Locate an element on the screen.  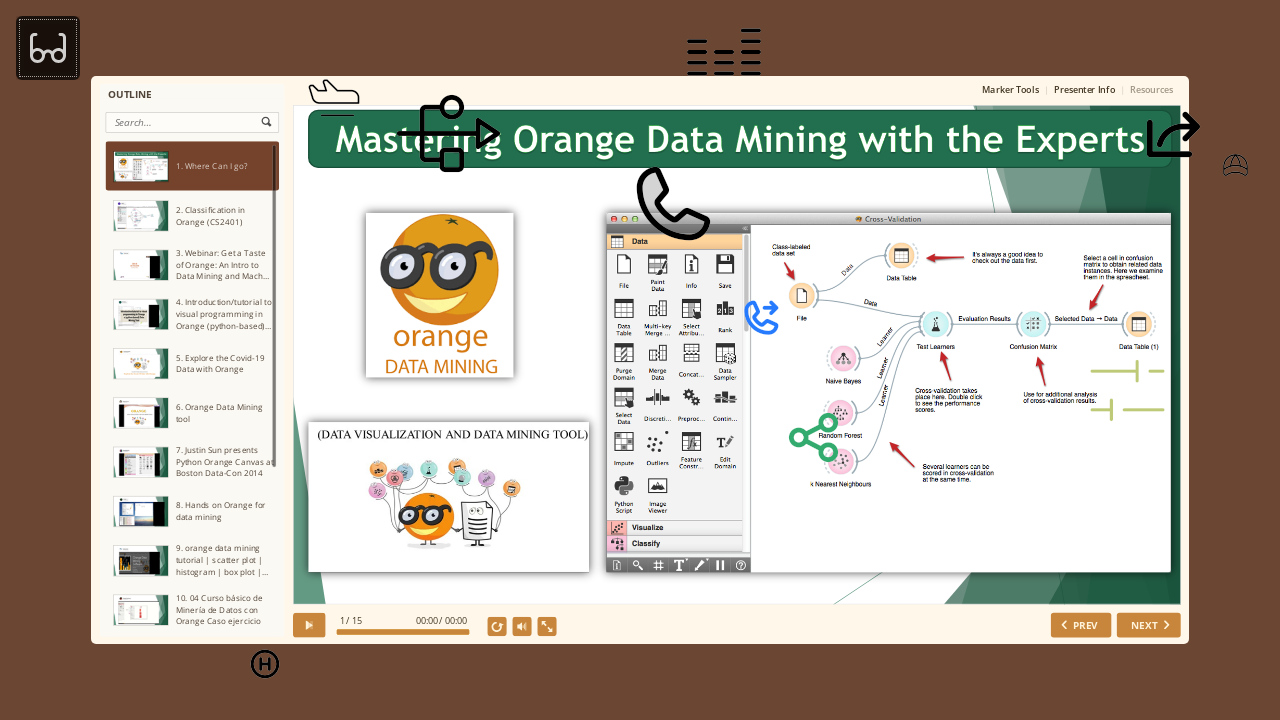
tap to make a phone call is located at coordinates (672, 205).